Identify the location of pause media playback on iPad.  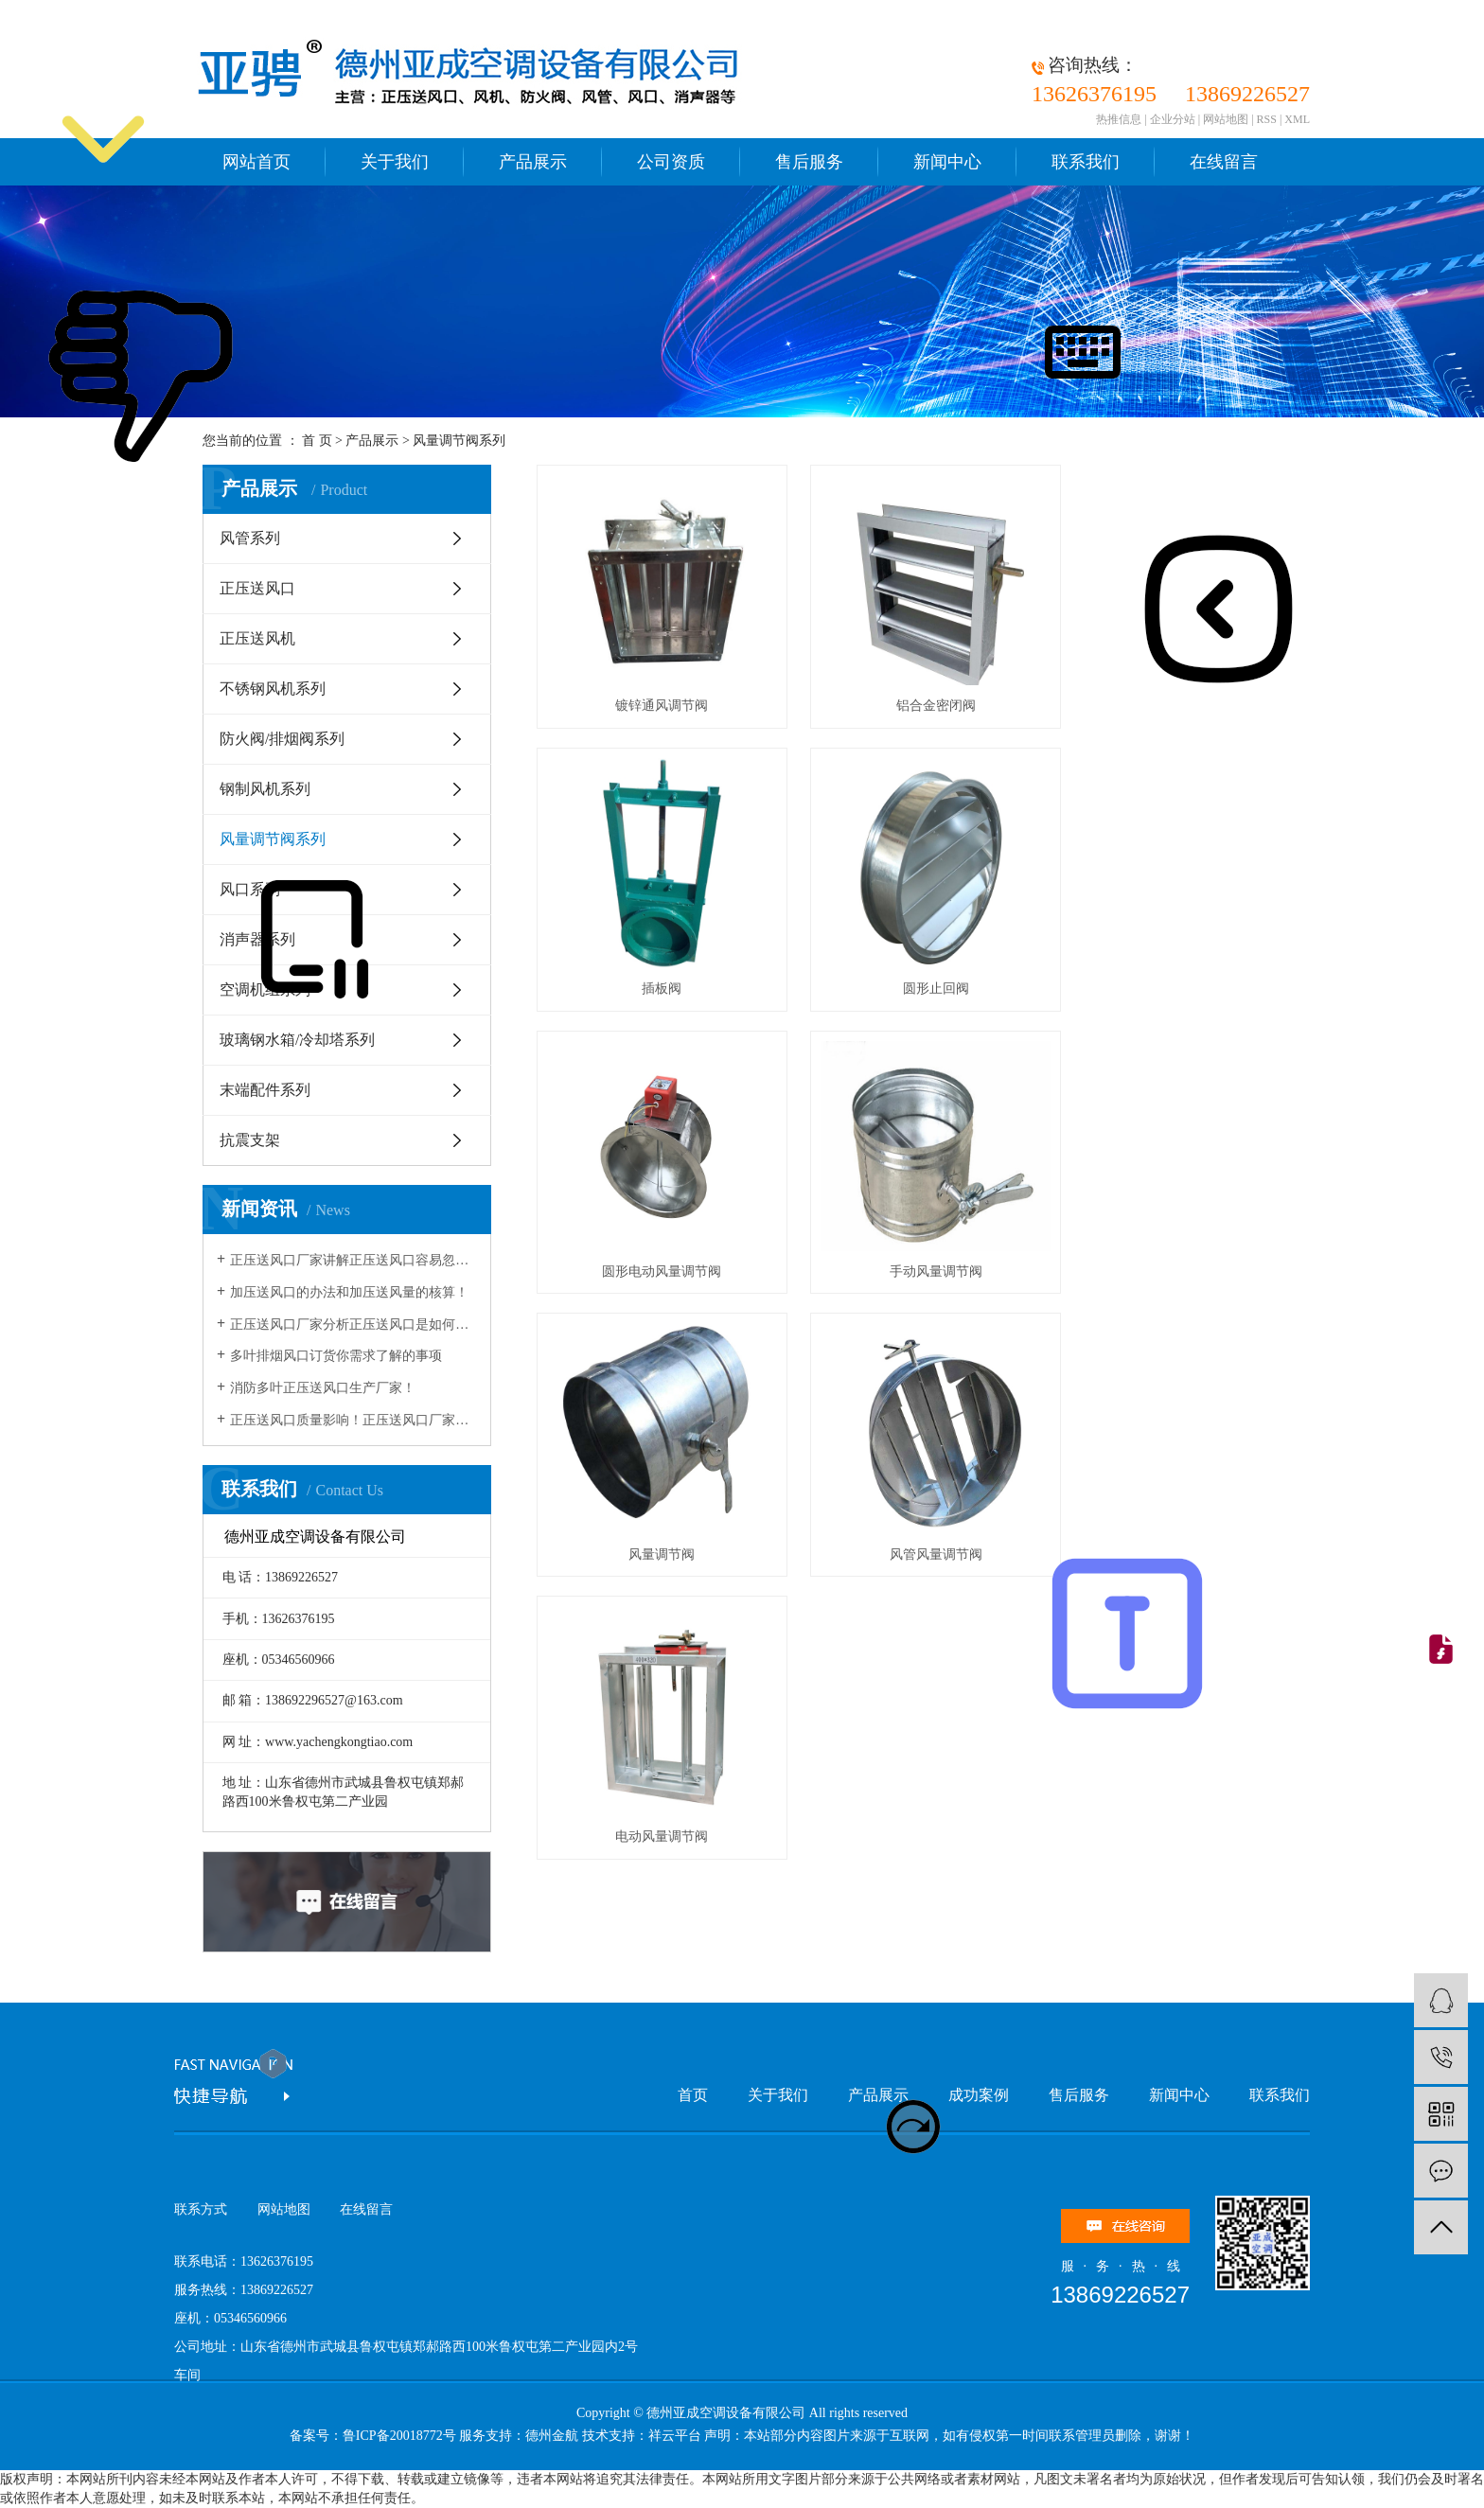
(311, 936).